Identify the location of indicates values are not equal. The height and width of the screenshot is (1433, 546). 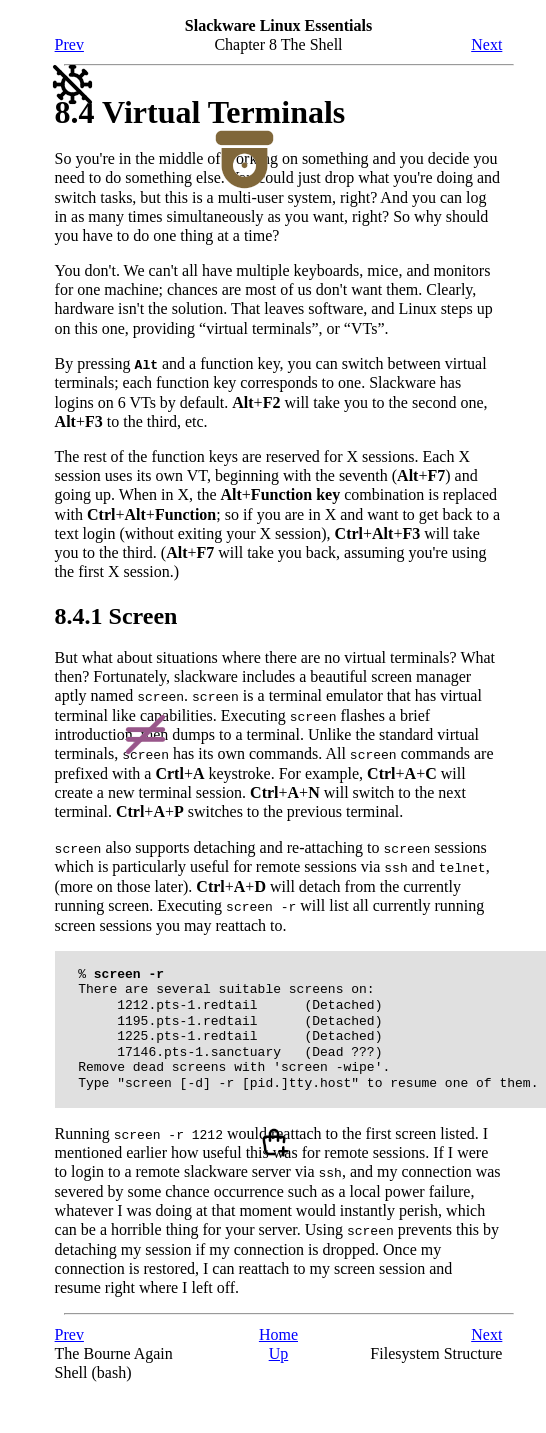
(145, 734).